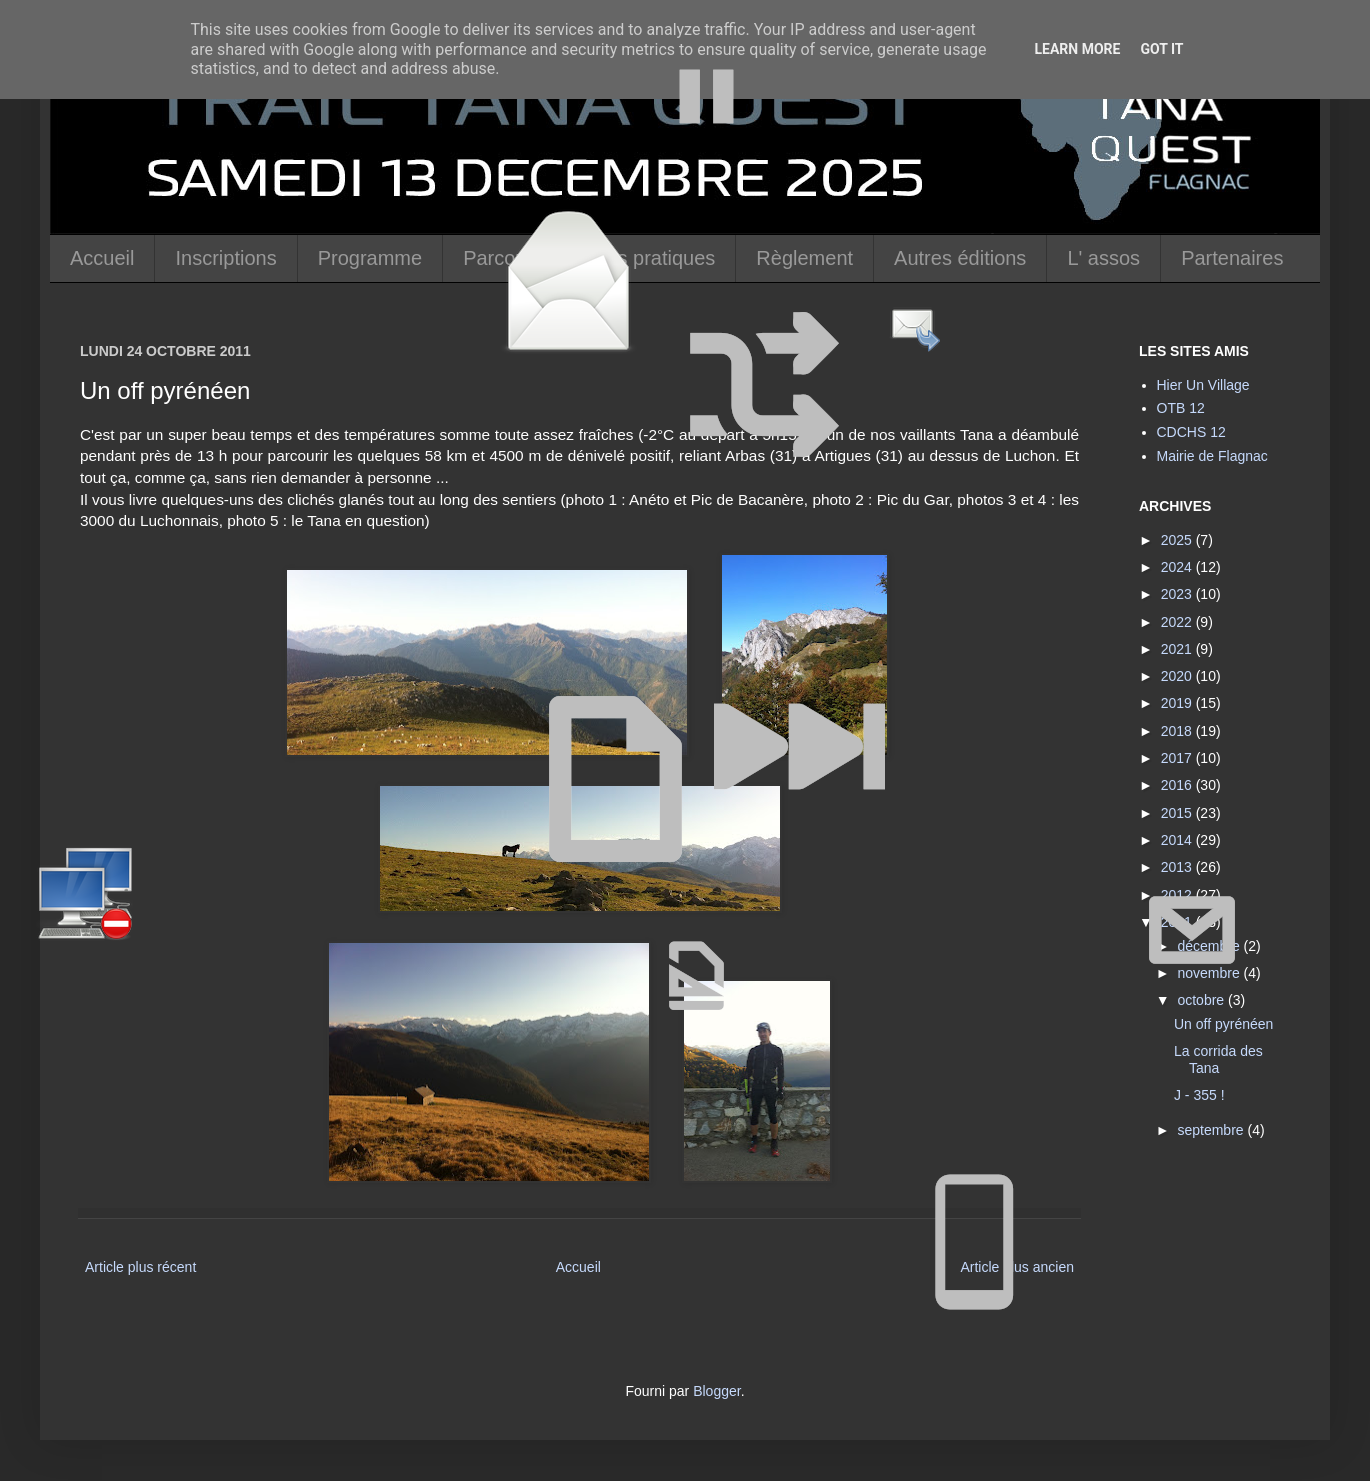  What do you see at coordinates (974, 1242) in the screenshot?
I see `indicates an iPhone or iOS device` at bounding box center [974, 1242].